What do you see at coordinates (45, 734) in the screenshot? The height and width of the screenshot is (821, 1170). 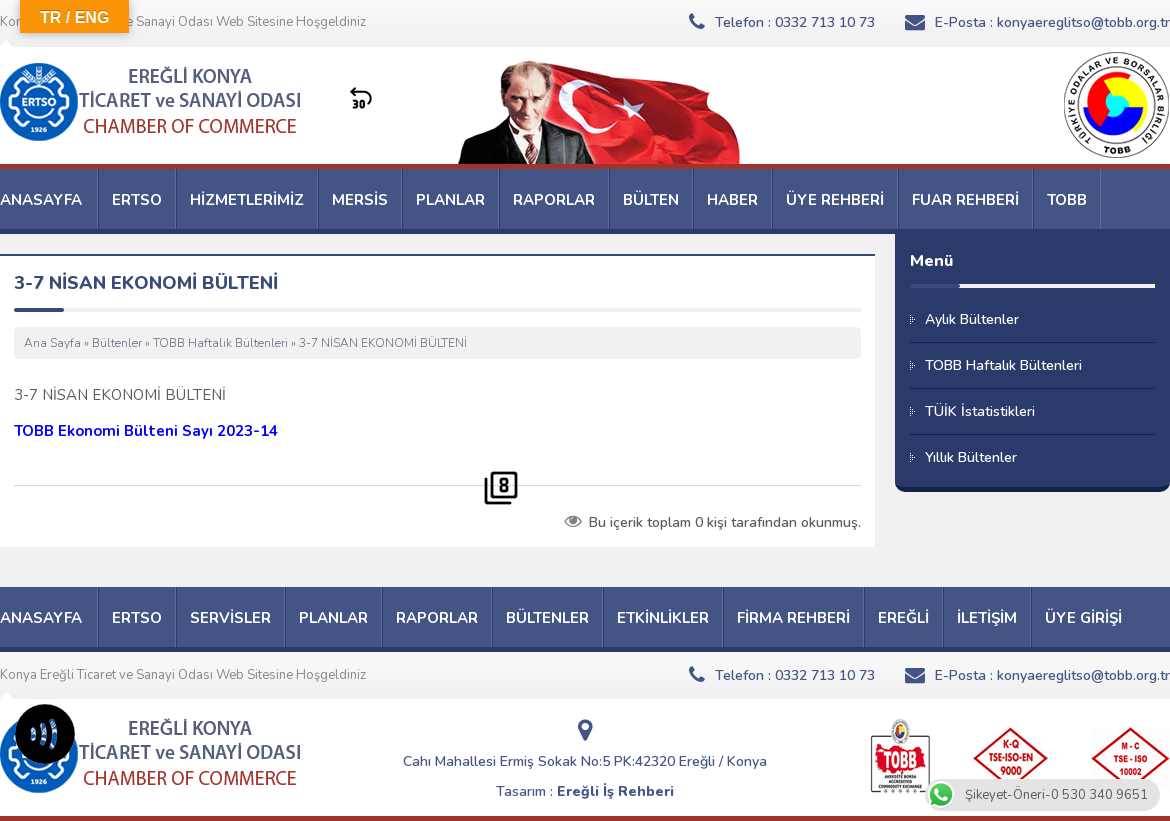 I see `tap to pay with contactless payment` at bounding box center [45, 734].